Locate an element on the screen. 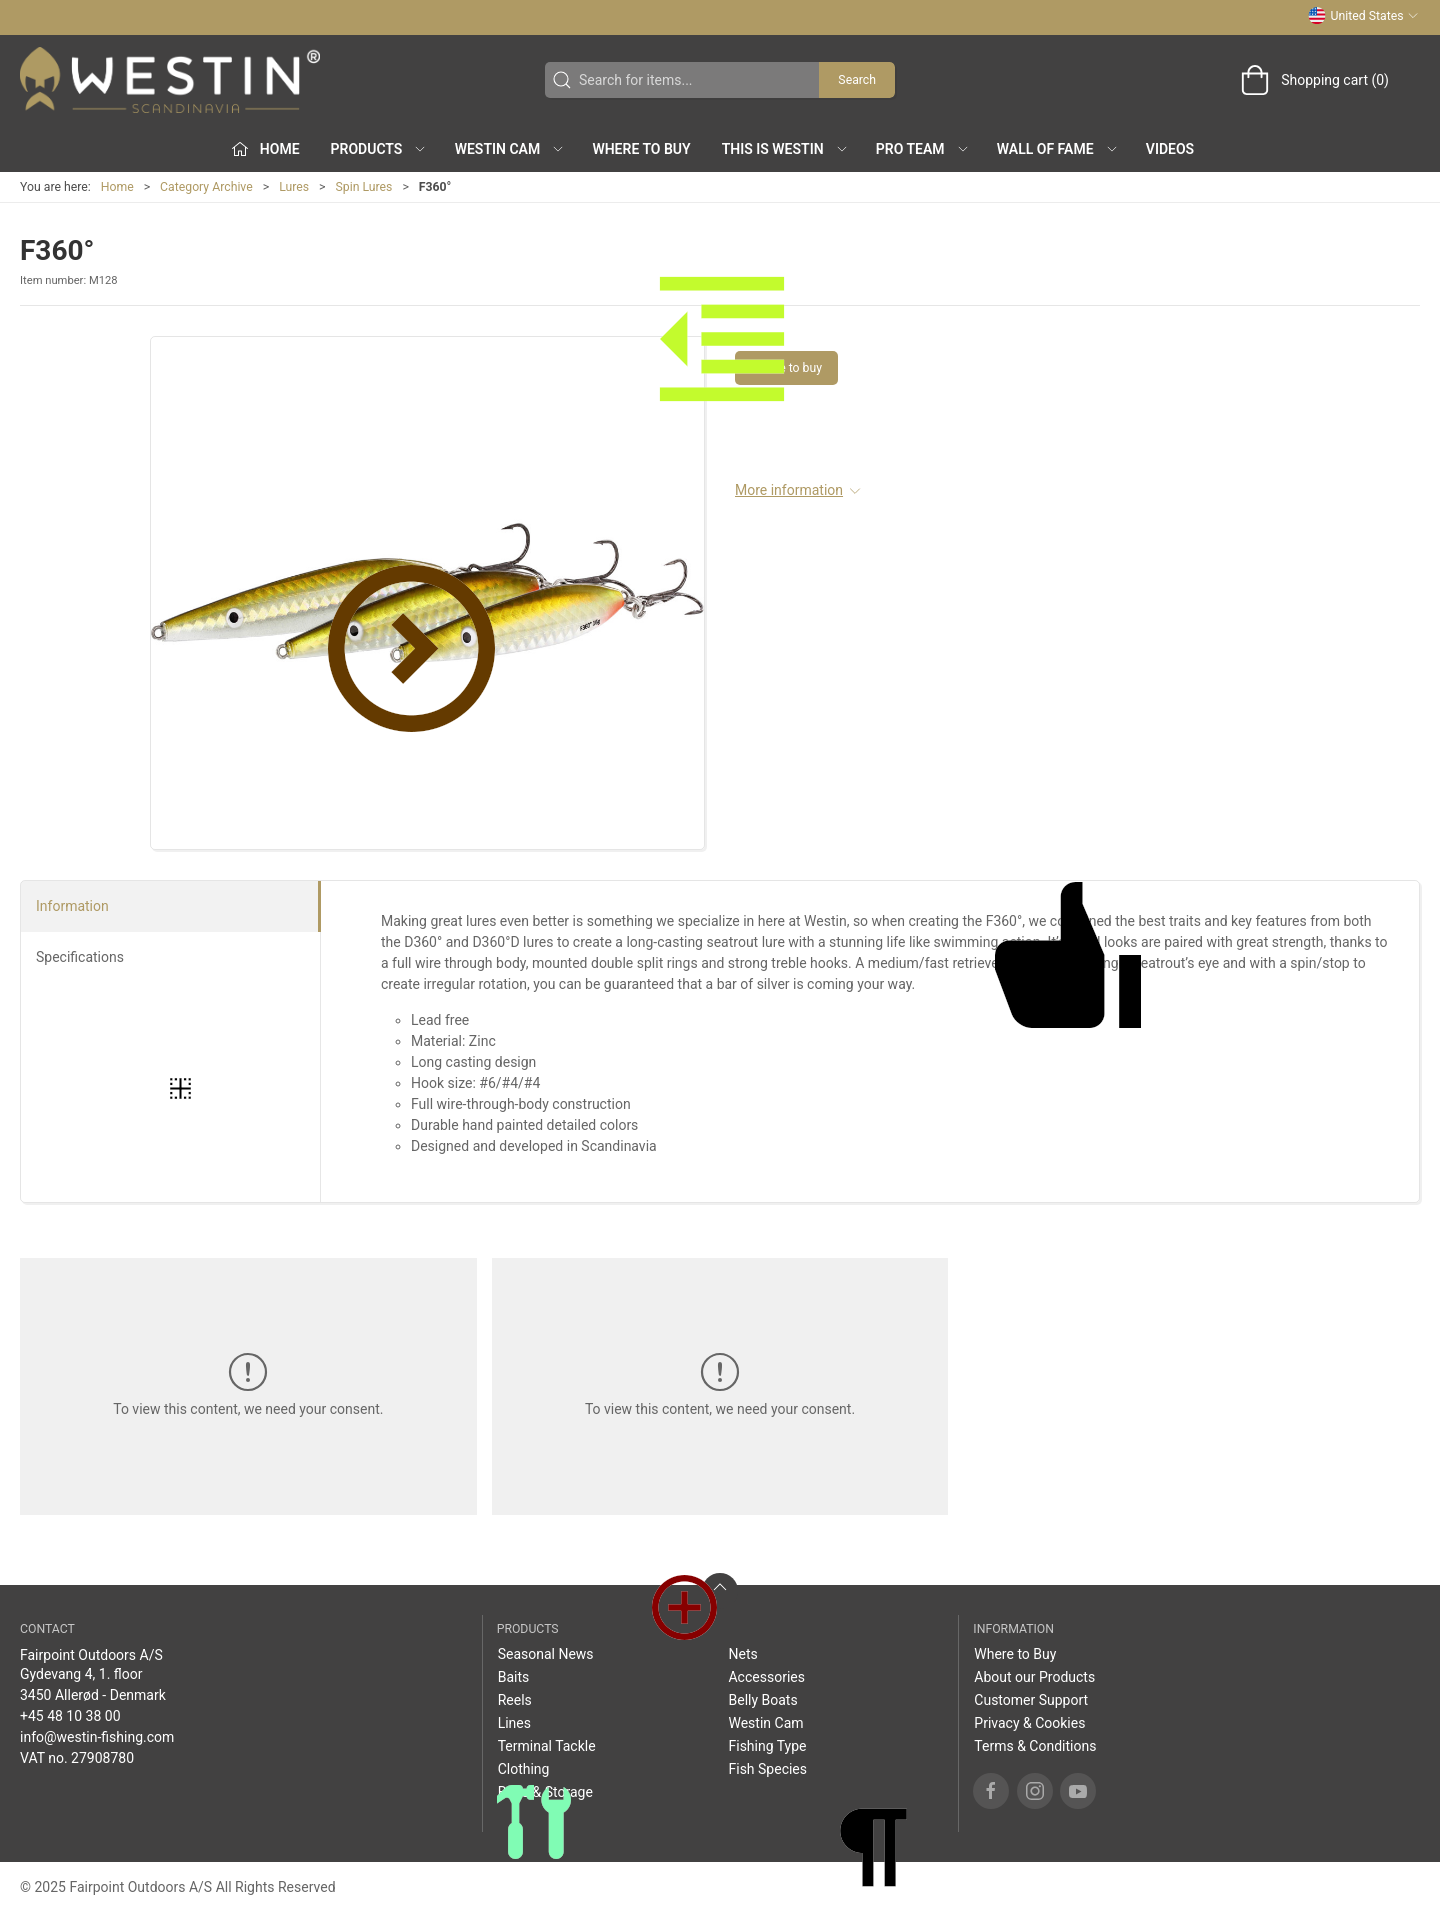 This screenshot has width=1440, height=1913. go to next item or page is located at coordinates (411, 648).